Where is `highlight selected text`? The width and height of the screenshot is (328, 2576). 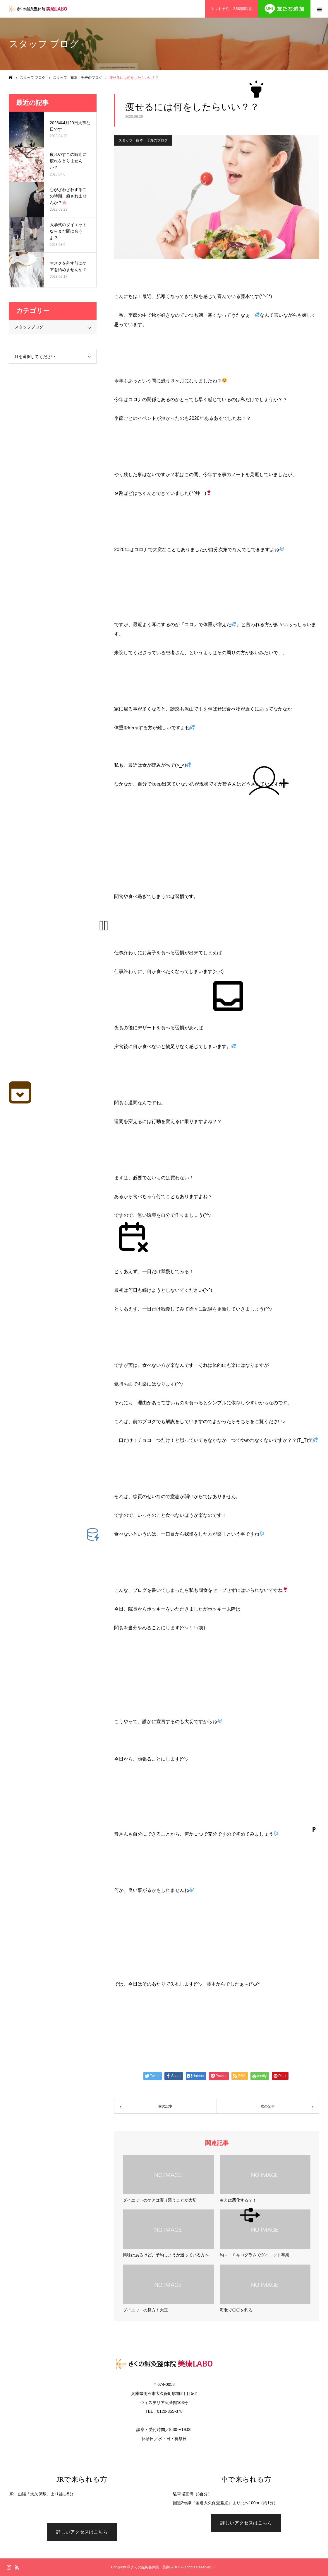 highlight selected text is located at coordinates (256, 89).